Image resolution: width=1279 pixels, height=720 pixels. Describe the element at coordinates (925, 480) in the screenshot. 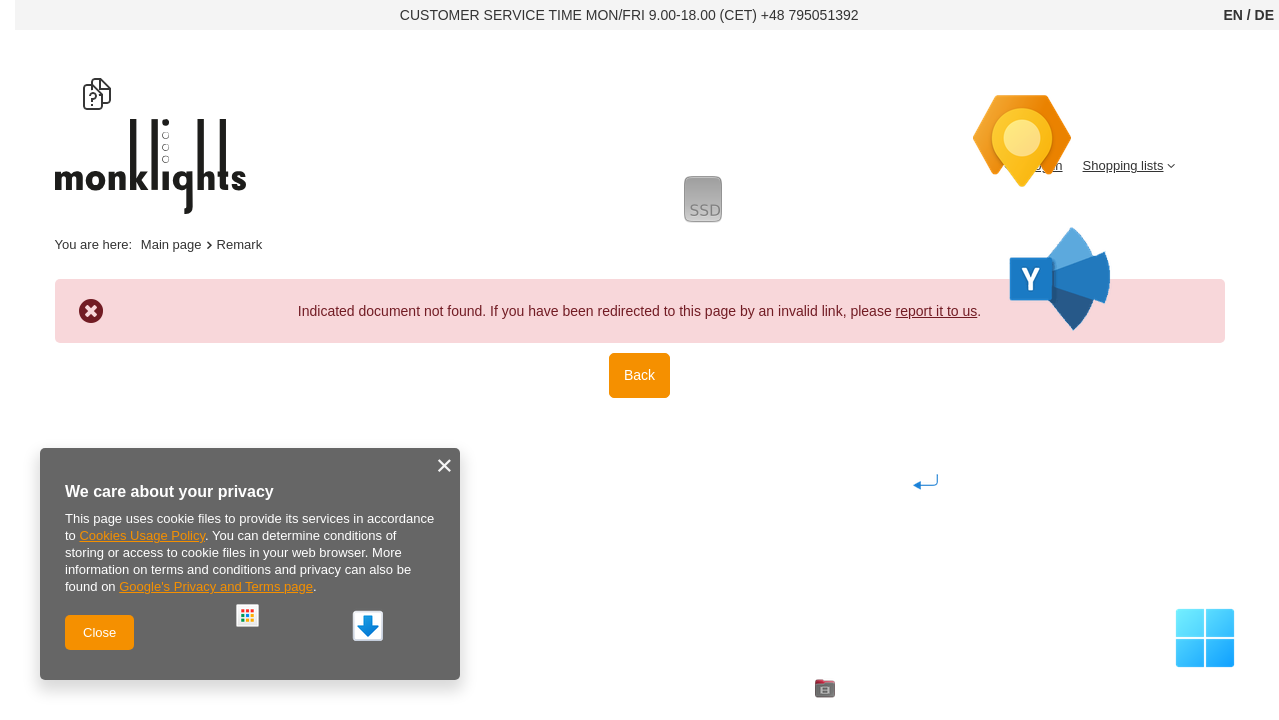

I see `reply to an email message` at that location.